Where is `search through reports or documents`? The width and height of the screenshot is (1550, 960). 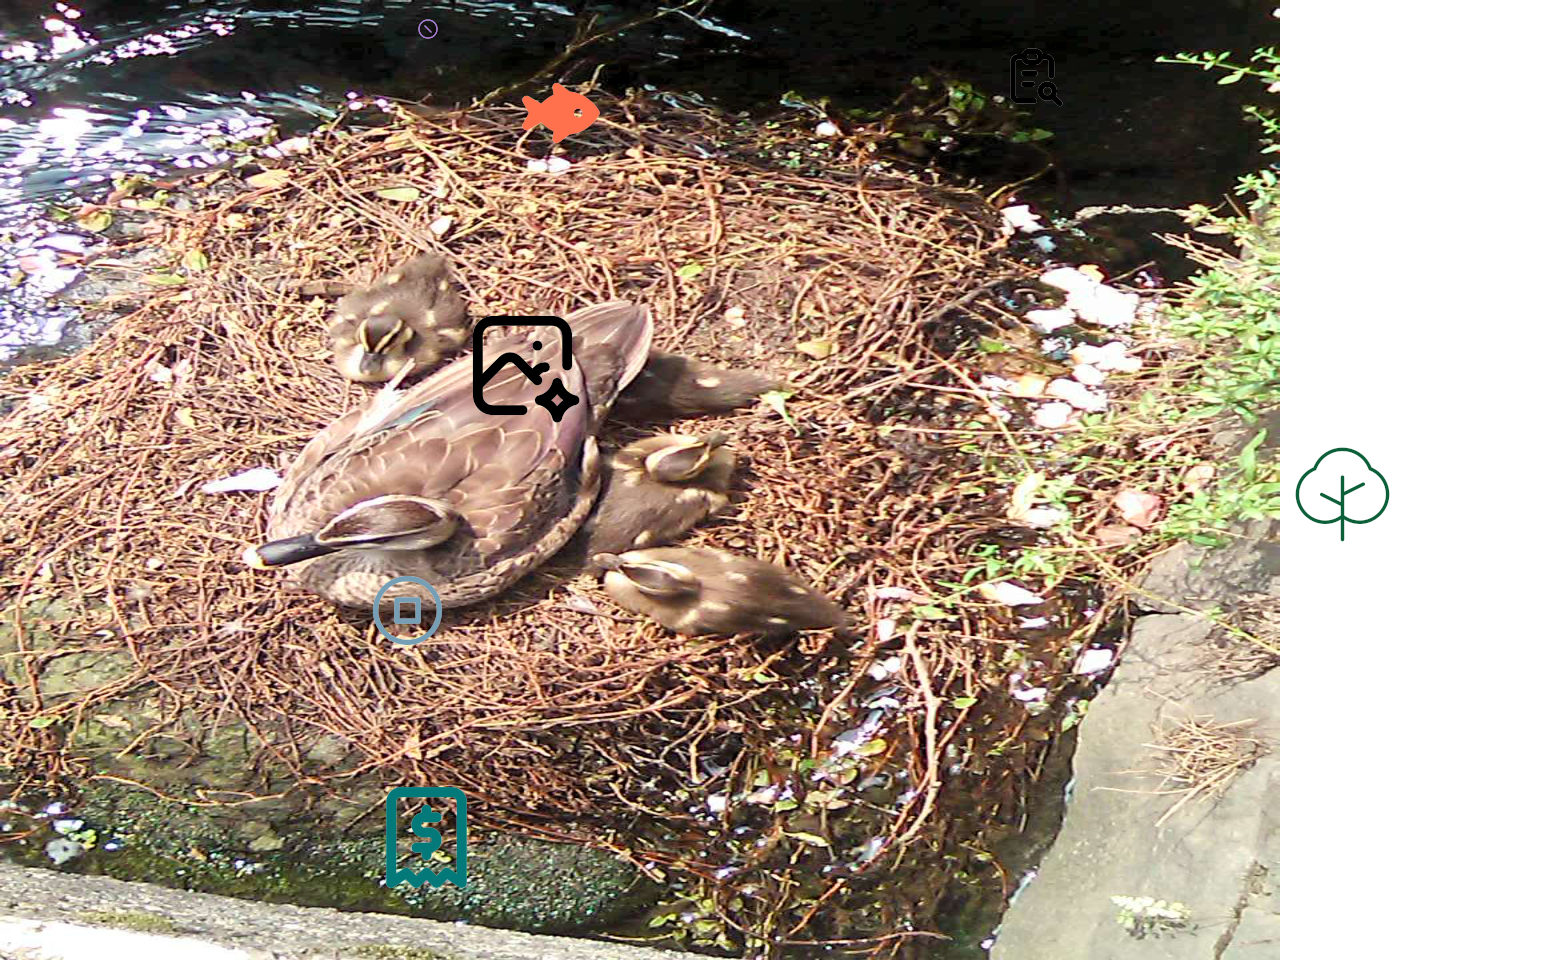
search through reports or documents is located at coordinates (1035, 76).